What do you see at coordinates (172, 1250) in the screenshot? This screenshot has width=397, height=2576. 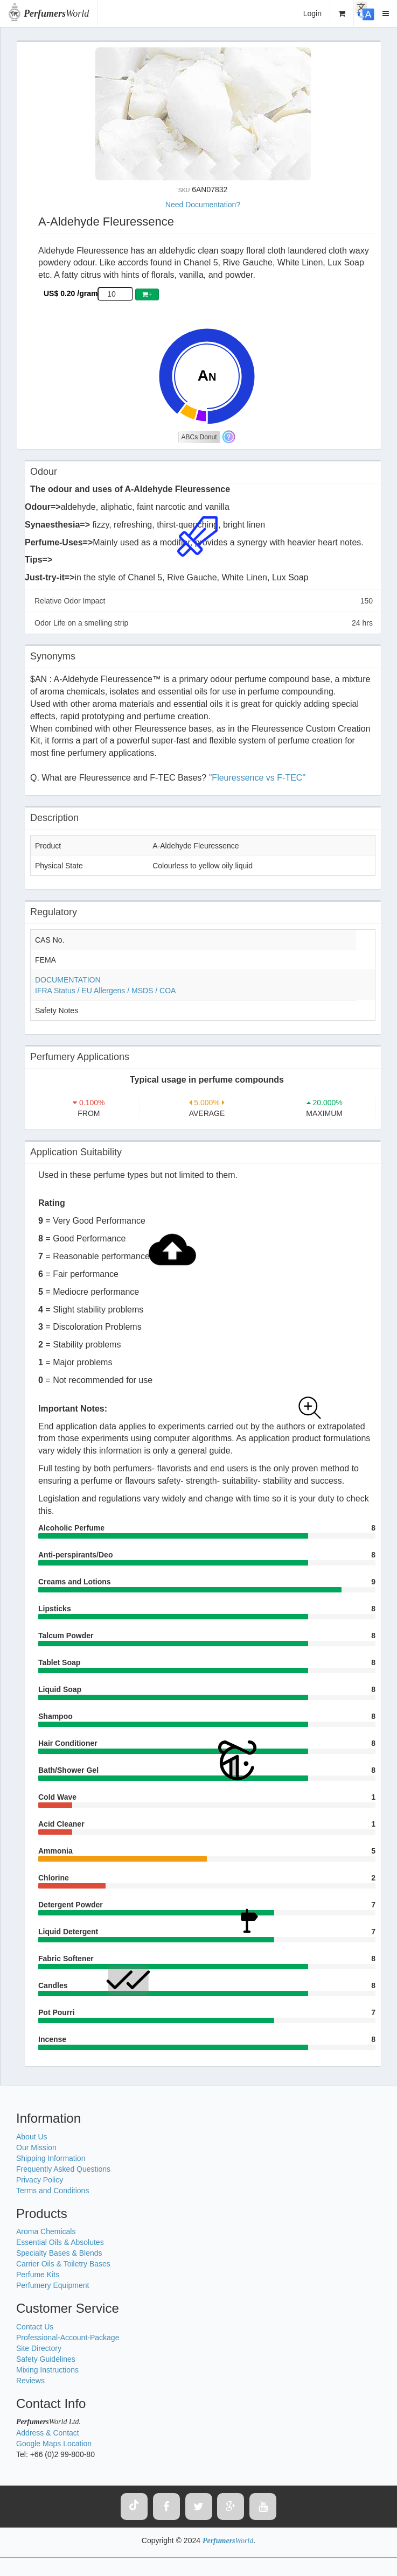 I see `upload files to cloud storage` at bounding box center [172, 1250].